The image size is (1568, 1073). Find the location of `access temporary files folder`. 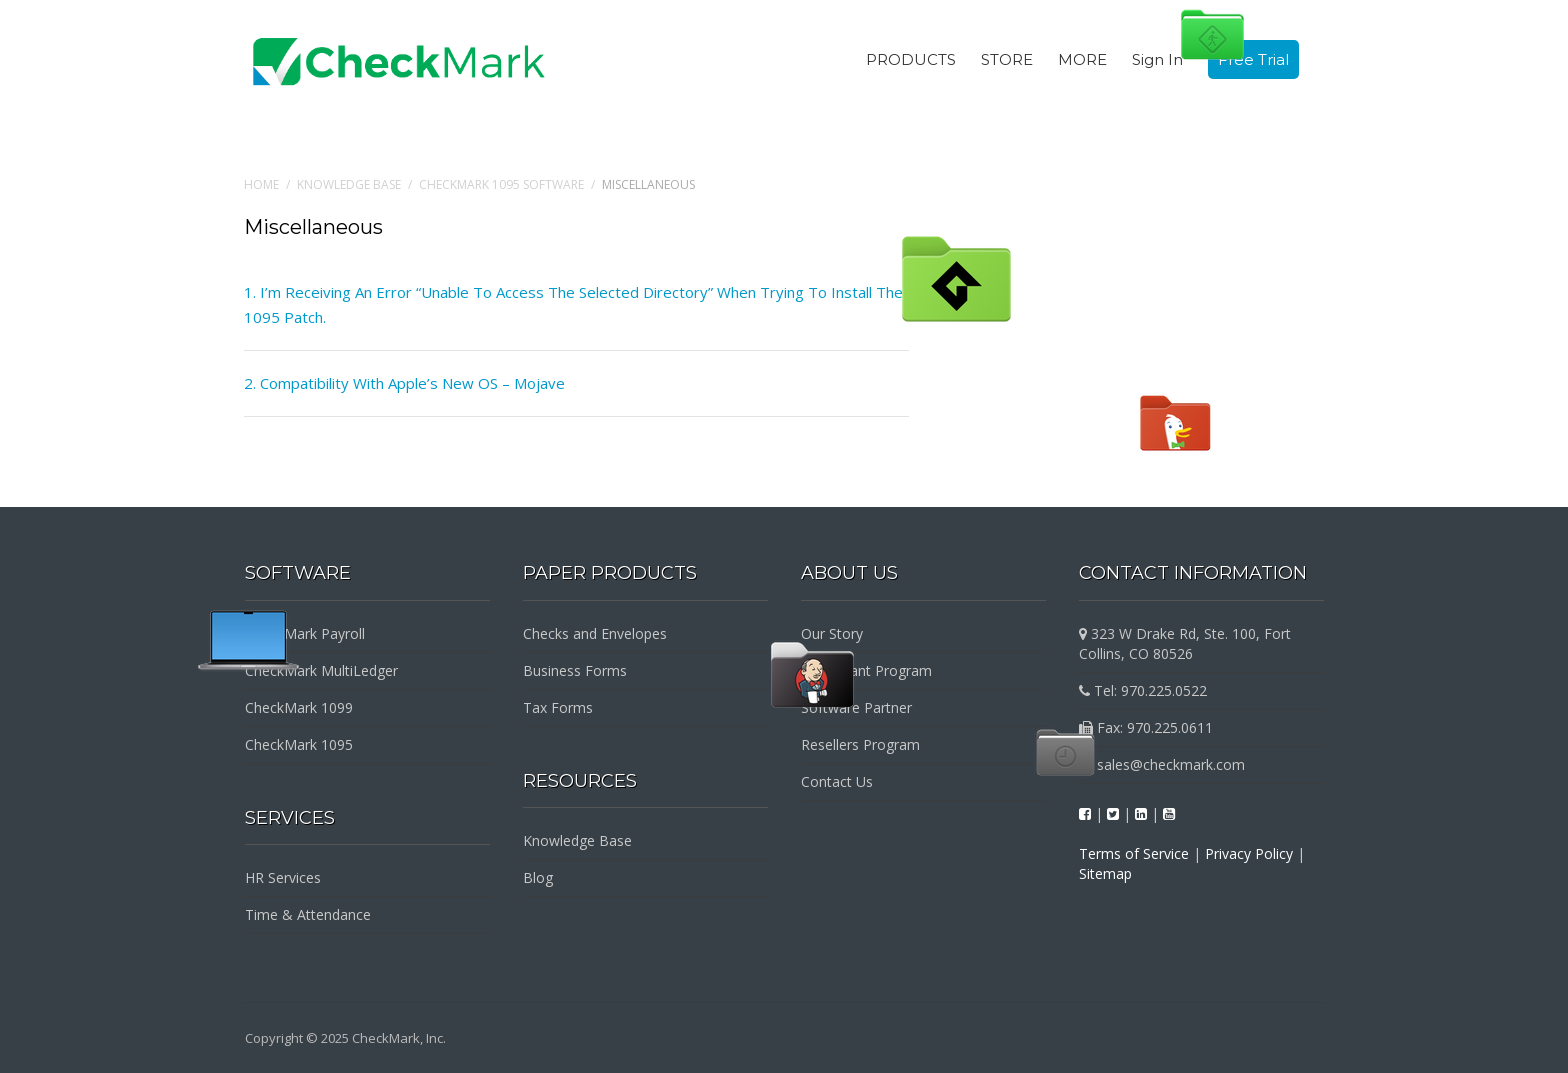

access temporary files folder is located at coordinates (1065, 752).